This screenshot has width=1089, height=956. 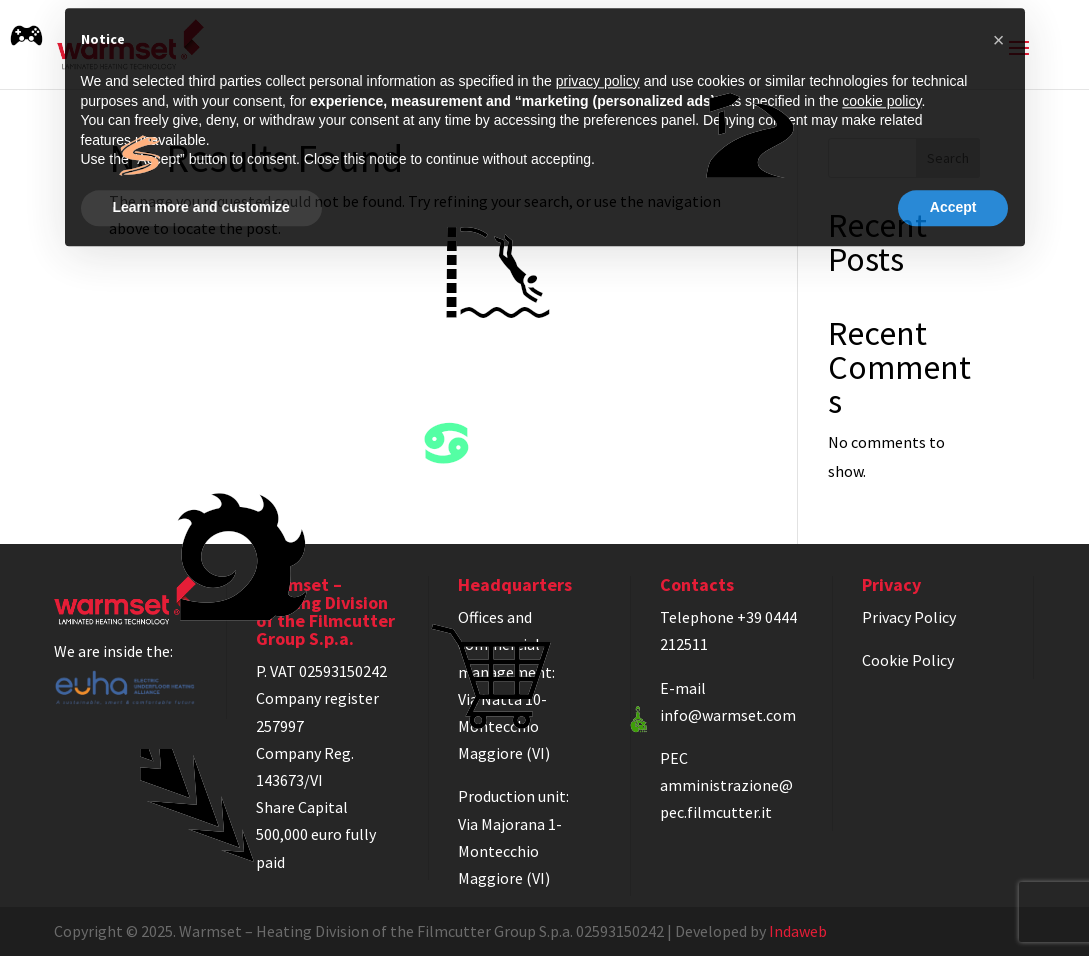 What do you see at coordinates (749, 134) in the screenshot?
I see `view hiking or walking trail routes` at bounding box center [749, 134].